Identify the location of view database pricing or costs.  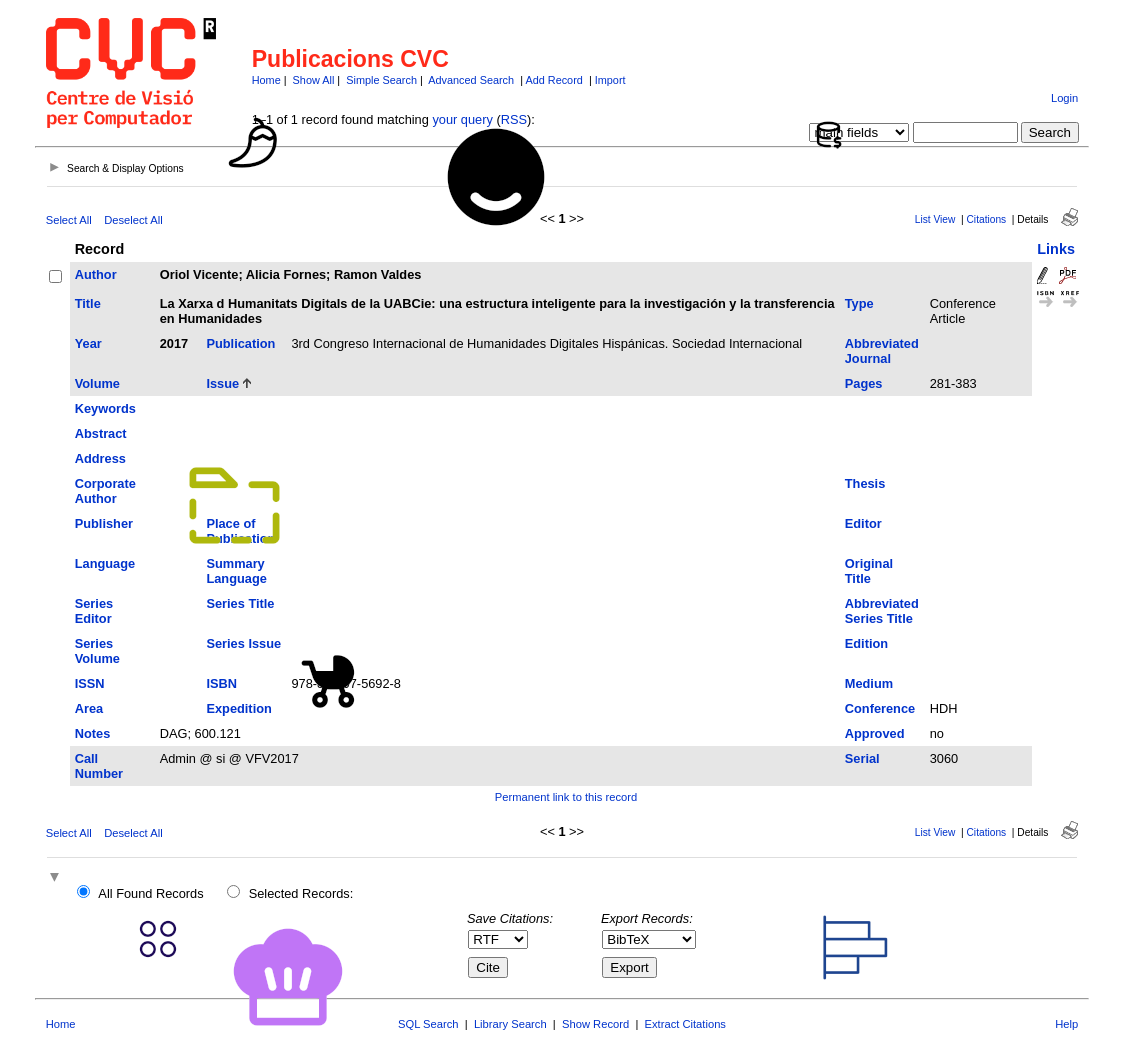
(828, 134).